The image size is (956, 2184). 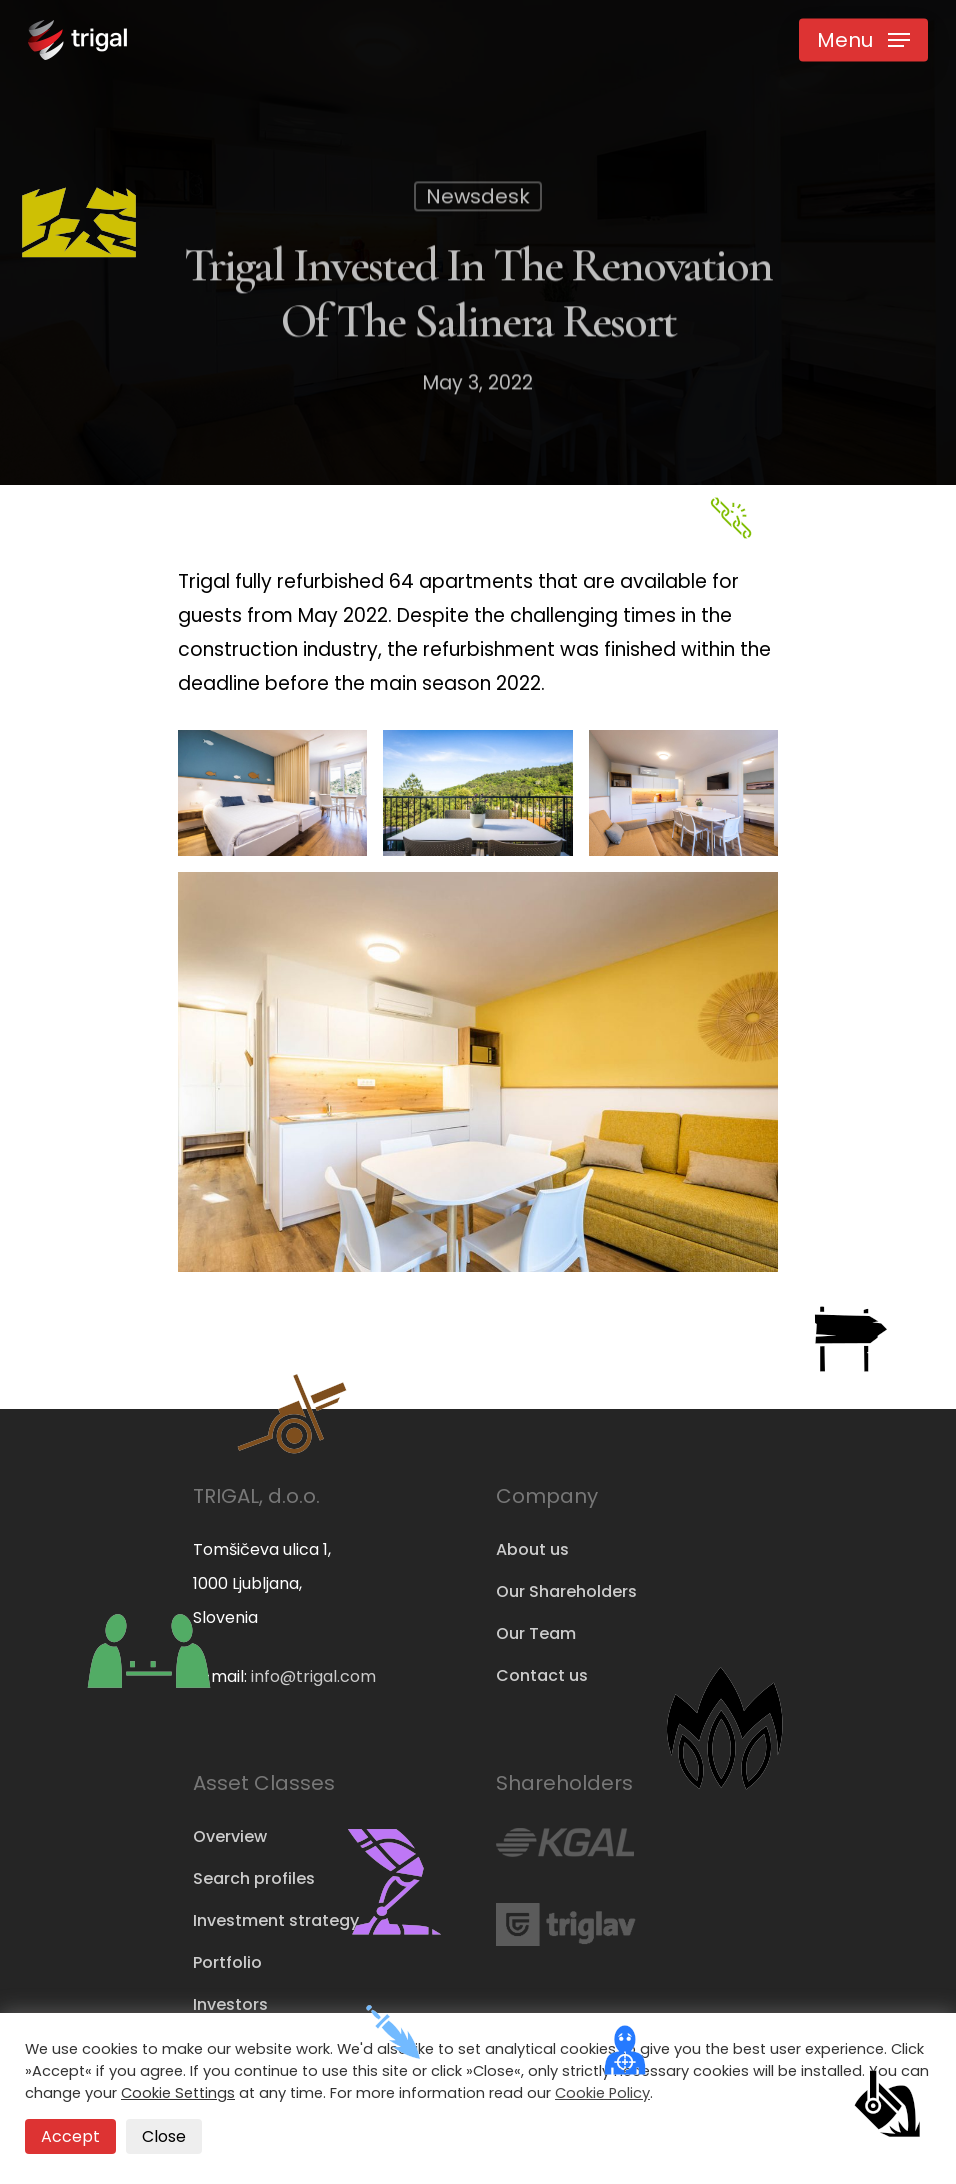 I want to click on attack or melee combat action, so click(x=393, y=2032).